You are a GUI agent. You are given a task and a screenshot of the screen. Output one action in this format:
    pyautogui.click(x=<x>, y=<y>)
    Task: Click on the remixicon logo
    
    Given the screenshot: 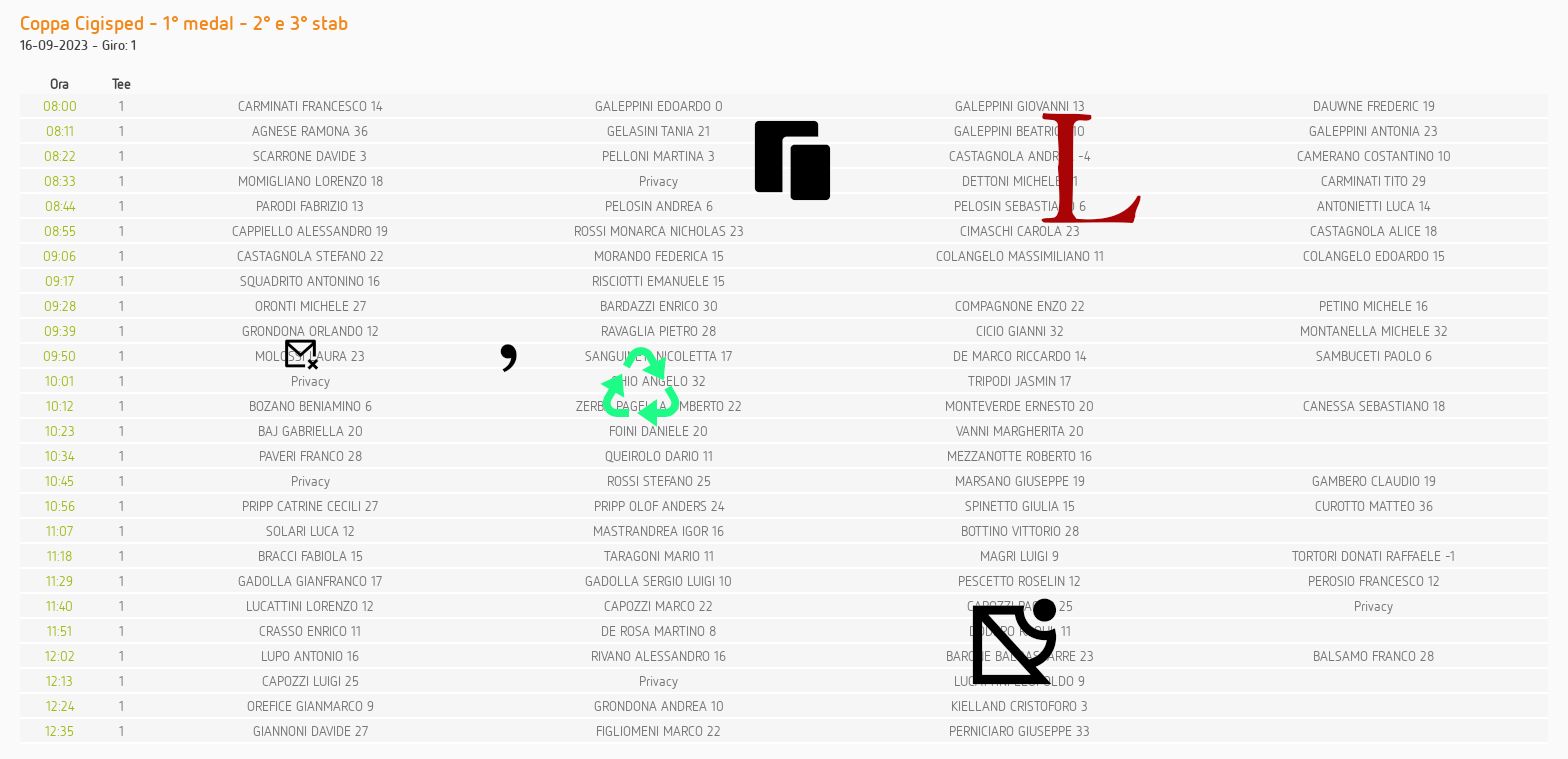 What is the action you would take?
    pyautogui.click(x=1014, y=642)
    